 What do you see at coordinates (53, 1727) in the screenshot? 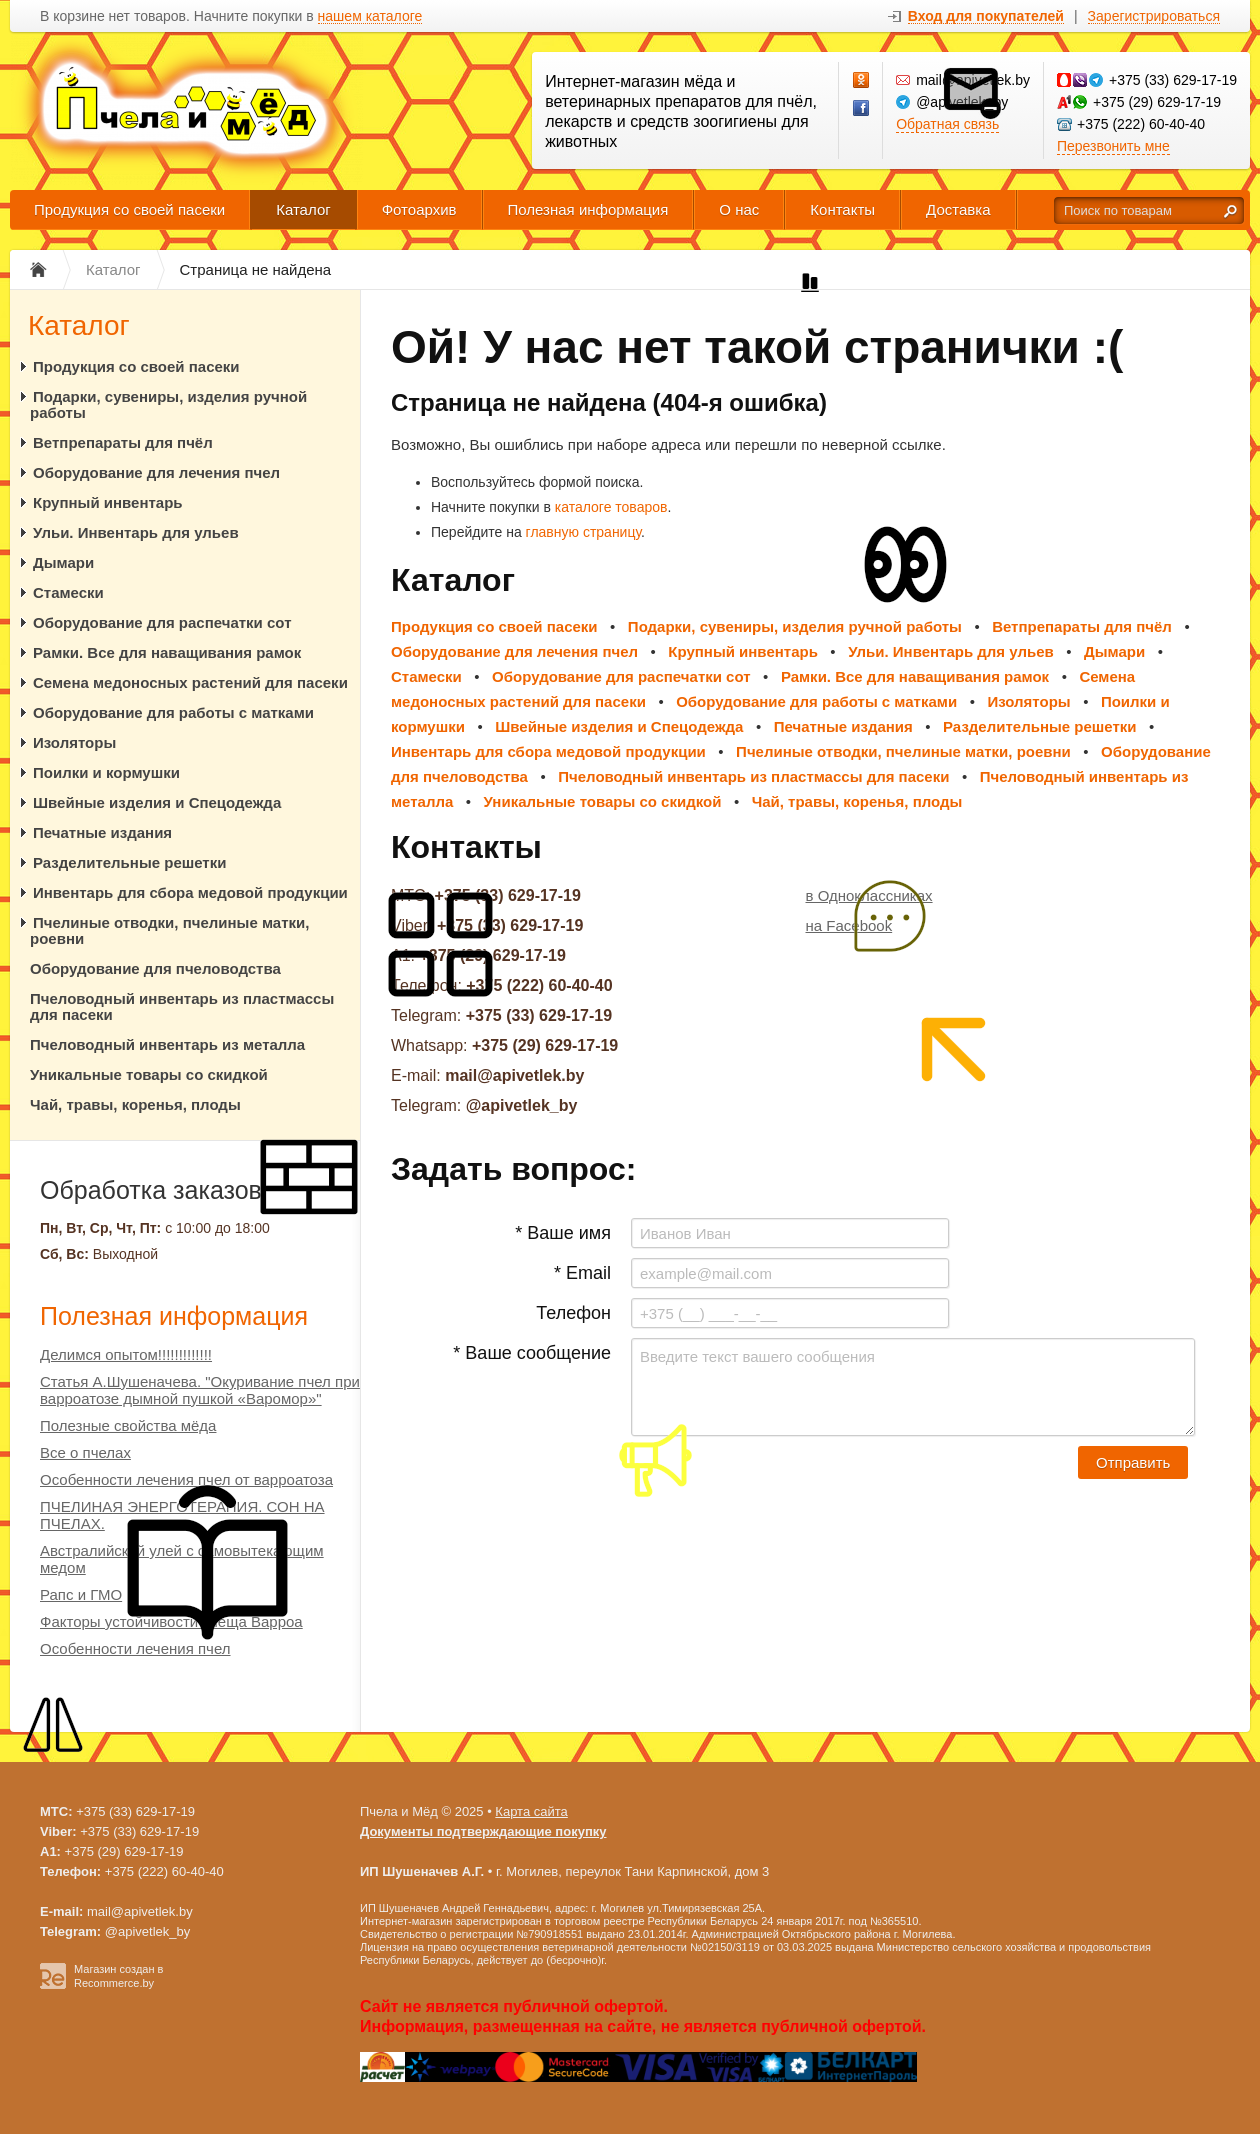
I see `flip image horizontally` at bounding box center [53, 1727].